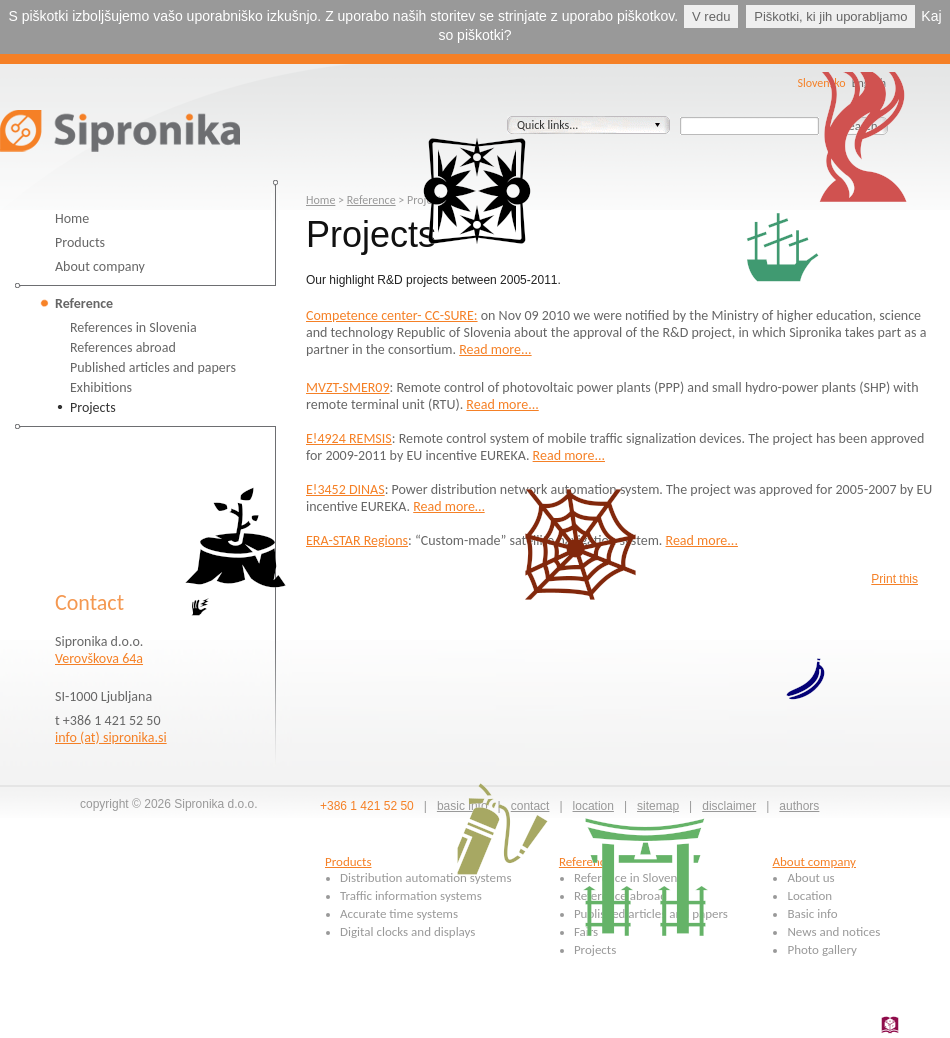  I want to click on indicates a spider or web-related game element, so click(580, 544).